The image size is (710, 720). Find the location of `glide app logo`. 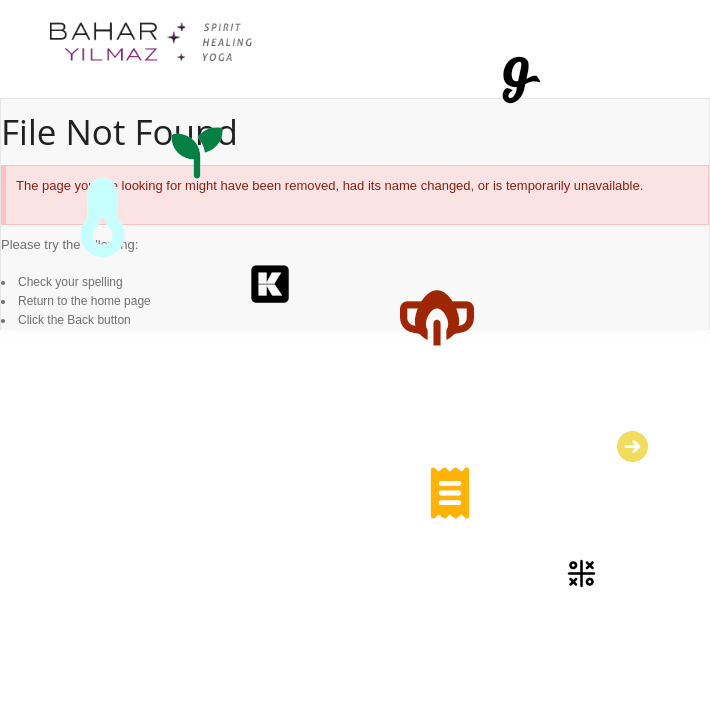

glide app logo is located at coordinates (520, 80).